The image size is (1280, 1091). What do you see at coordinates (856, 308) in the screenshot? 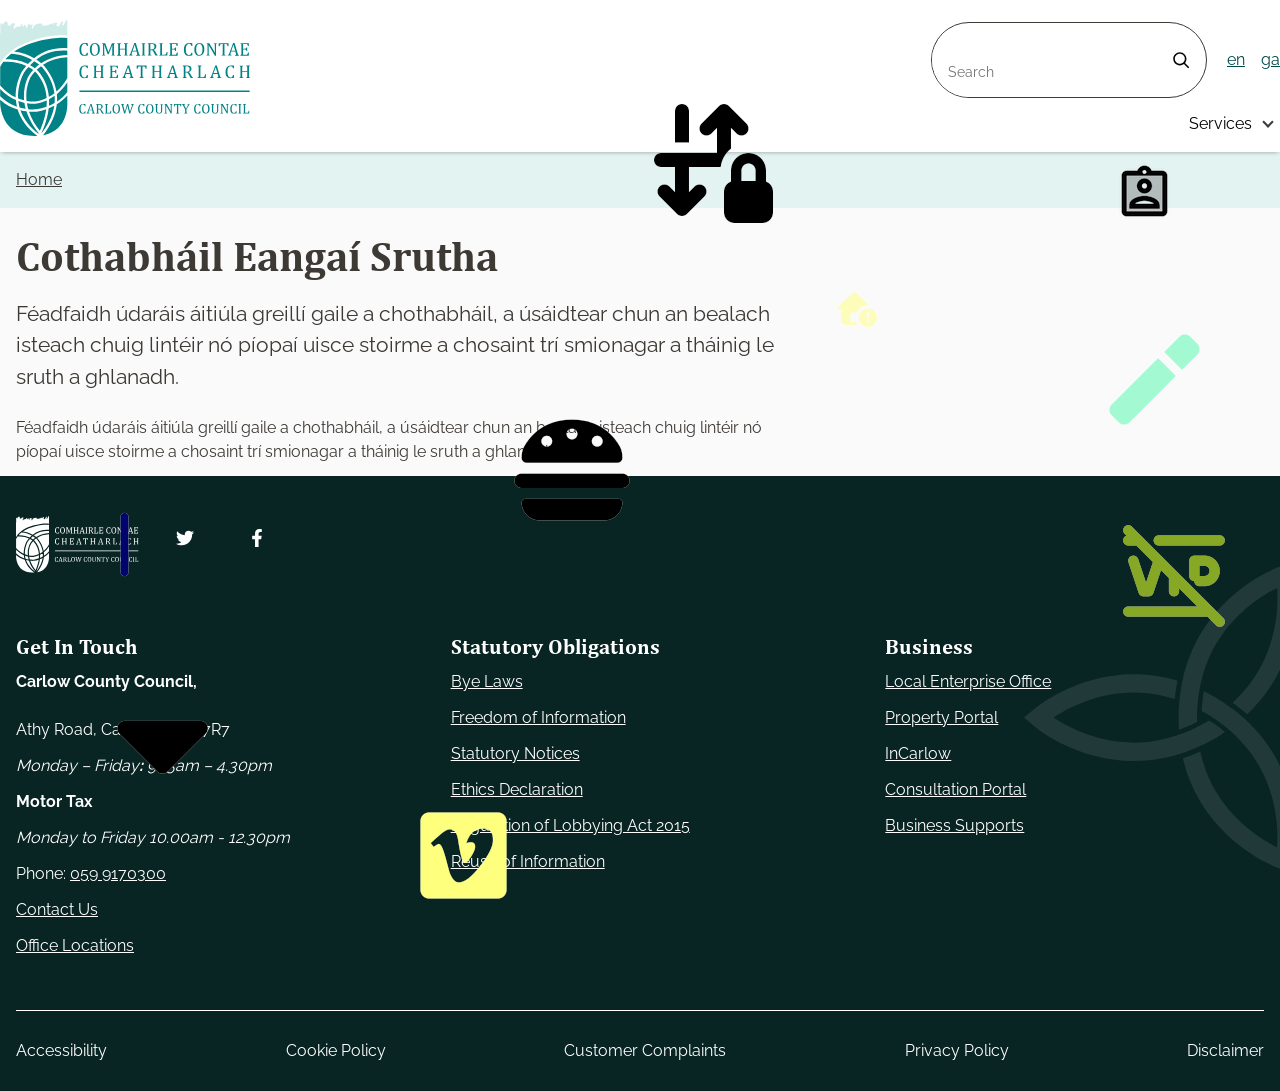
I see `home alert or warning notification` at bounding box center [856, 308].